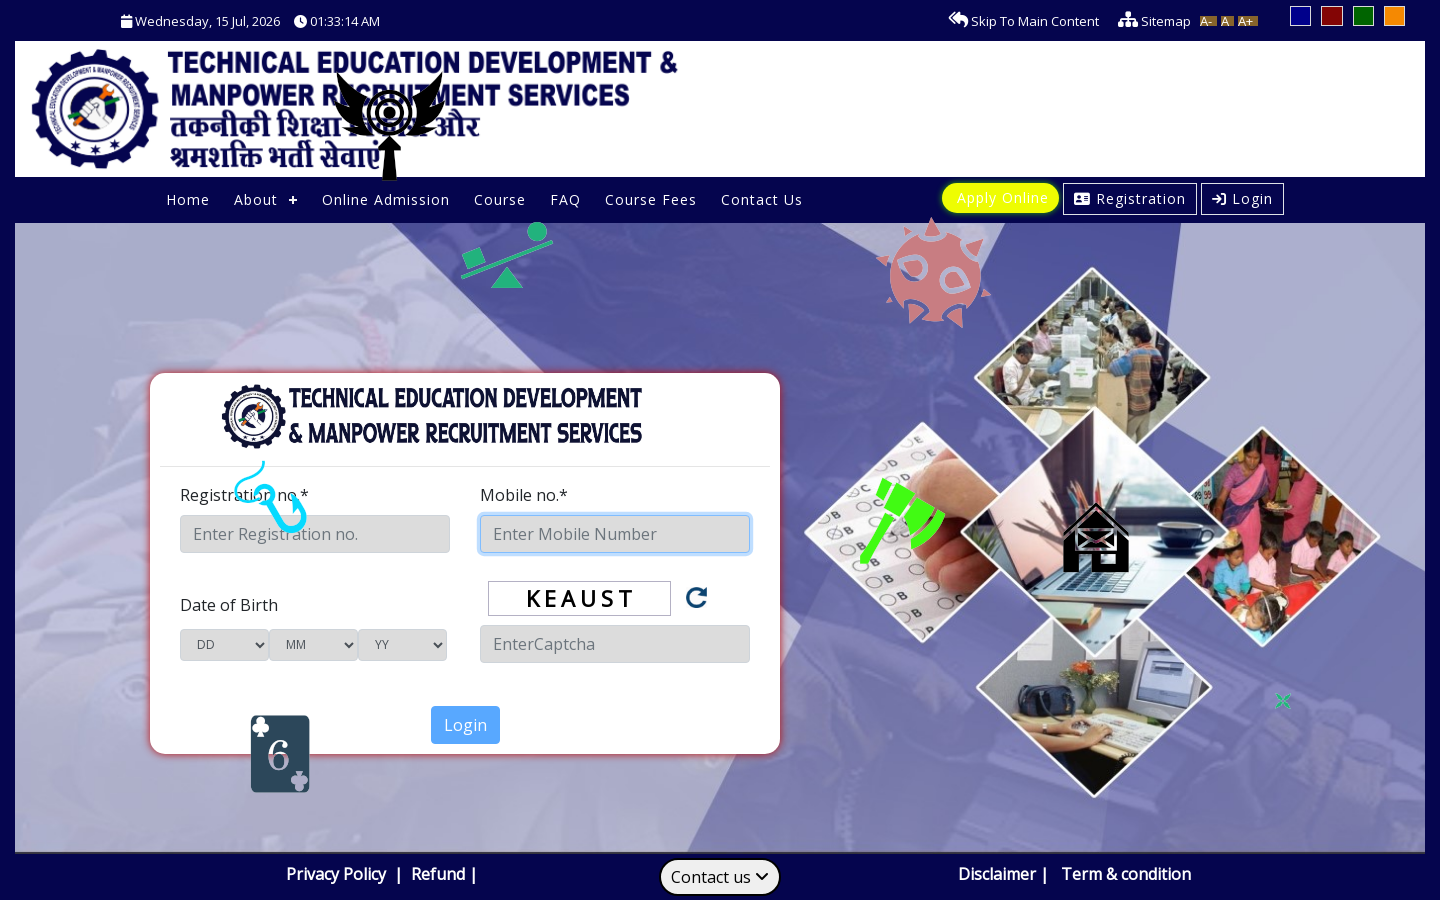  I want to click on track a moving objective or target, so click(389, 125).